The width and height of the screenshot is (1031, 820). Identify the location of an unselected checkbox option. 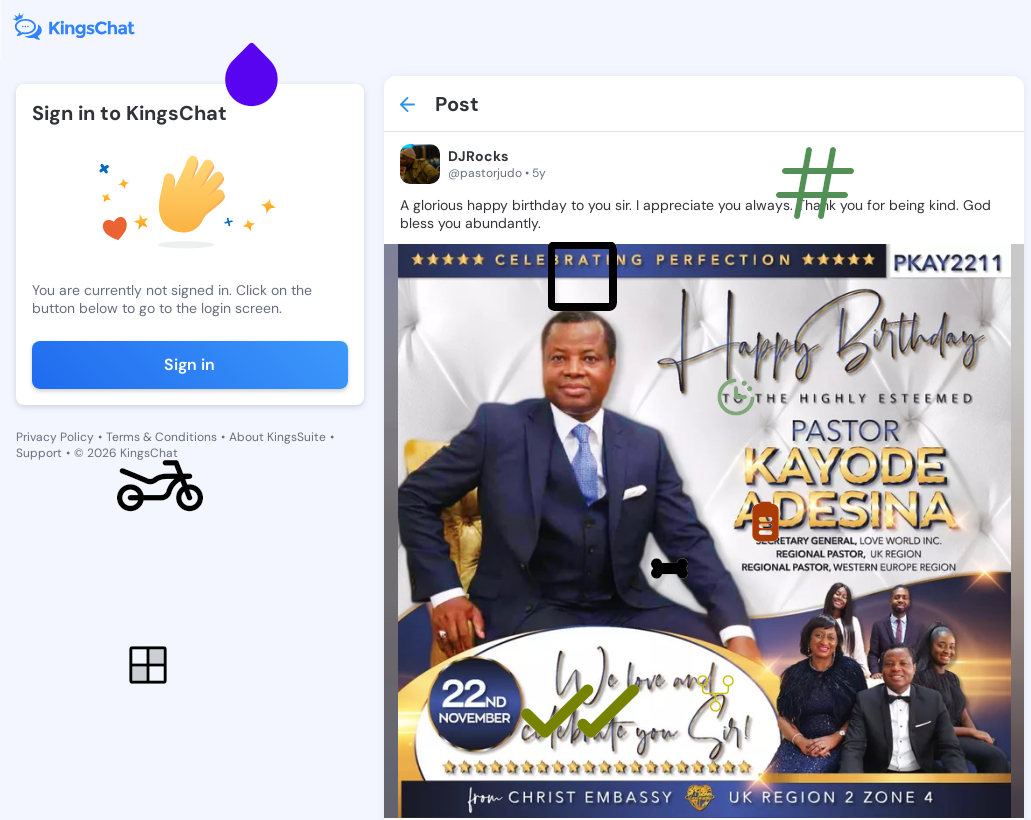
(582, 276).